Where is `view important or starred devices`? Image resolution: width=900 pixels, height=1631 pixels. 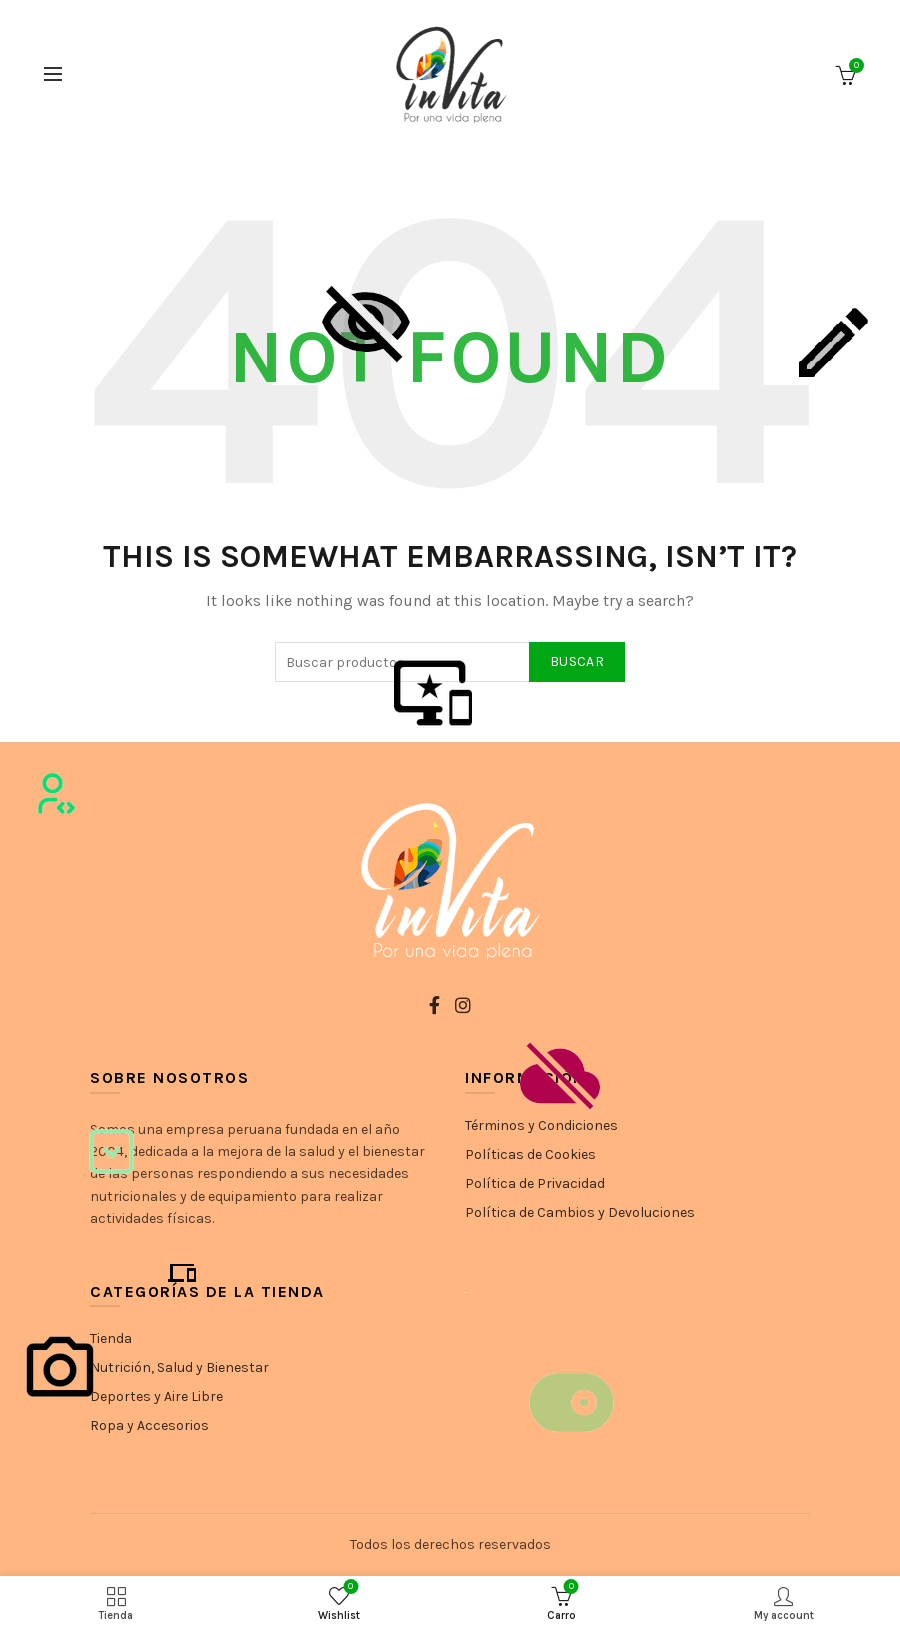 view important or starred devices is located at coordinates (433, 693).